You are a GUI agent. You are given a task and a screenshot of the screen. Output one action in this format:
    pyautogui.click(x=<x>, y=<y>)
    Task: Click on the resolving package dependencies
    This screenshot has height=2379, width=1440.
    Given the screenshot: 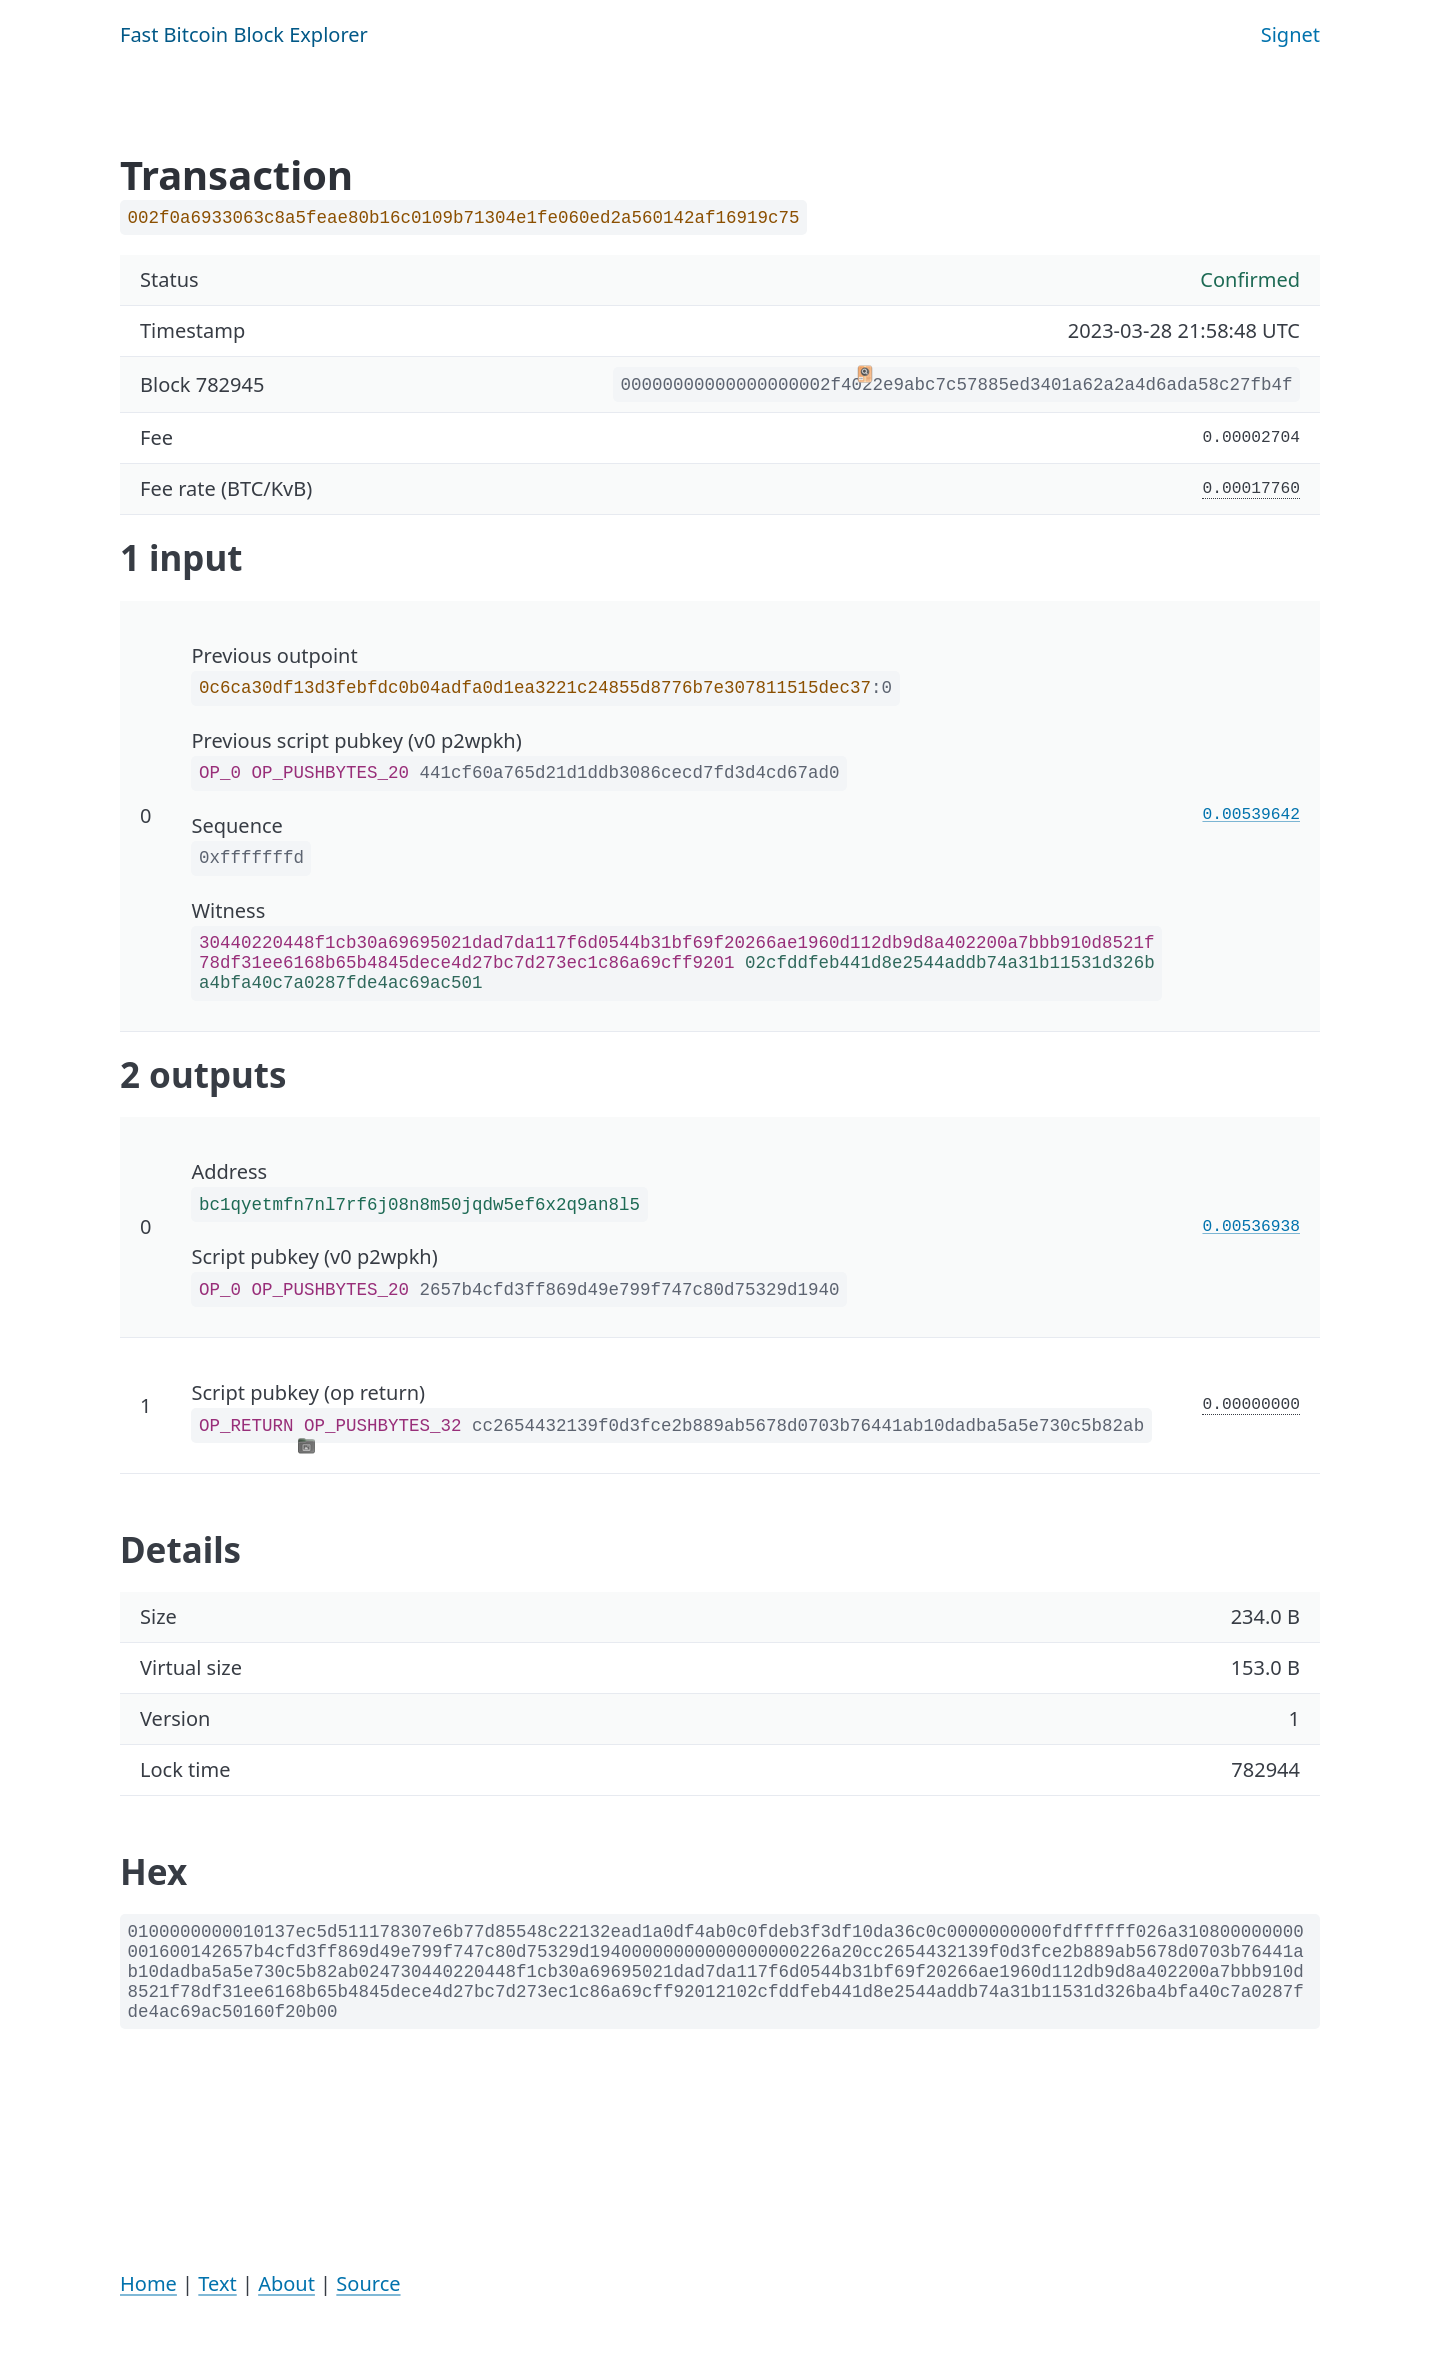 What is the action you would take?
    pyautogui.click(x=865, y=374)
    